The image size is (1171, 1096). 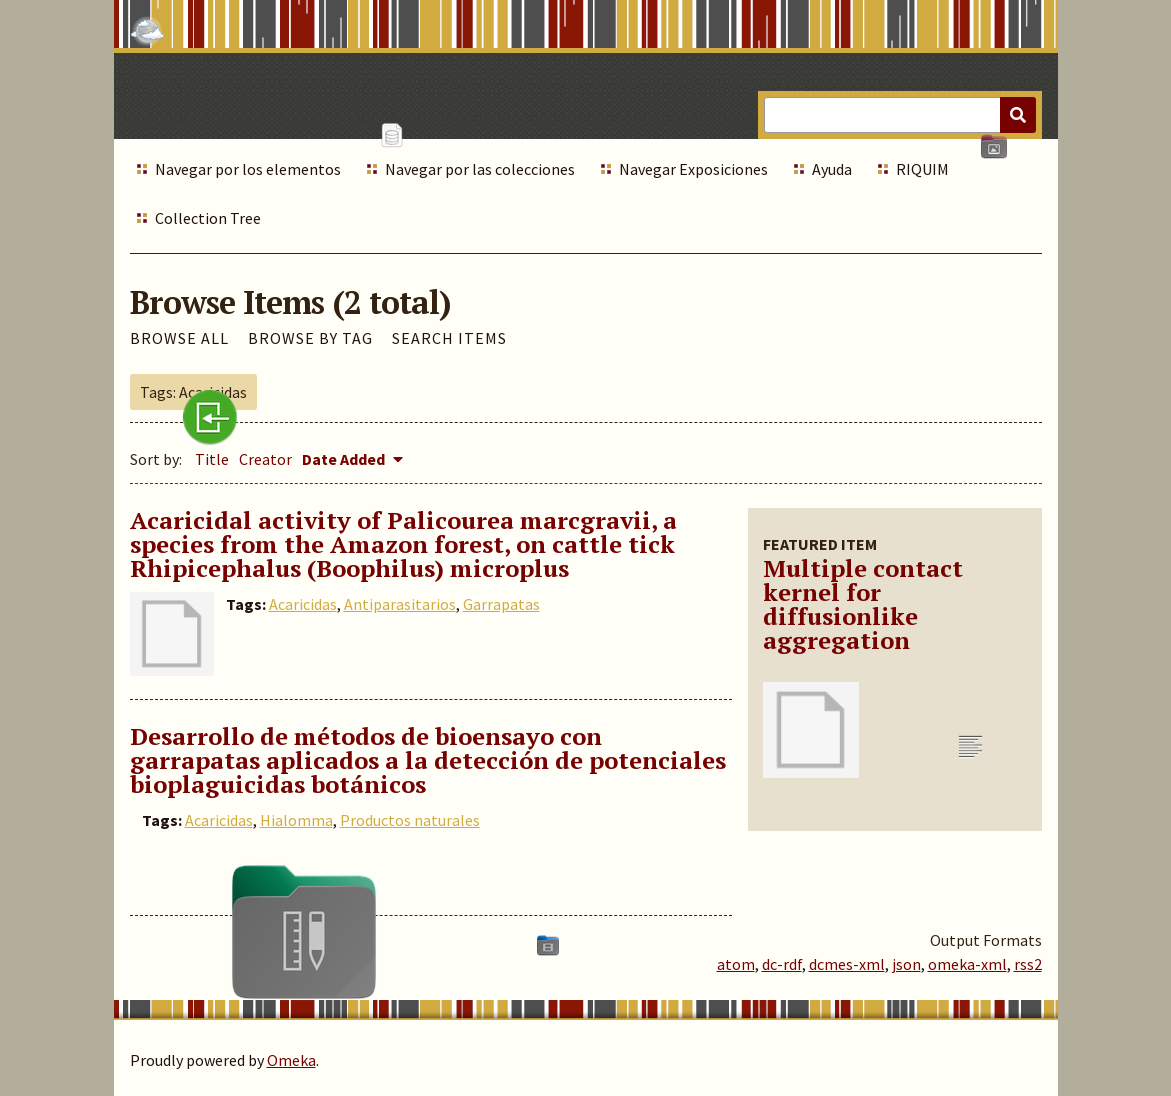 I want to click on open a database file, so click(x=392, y=135).